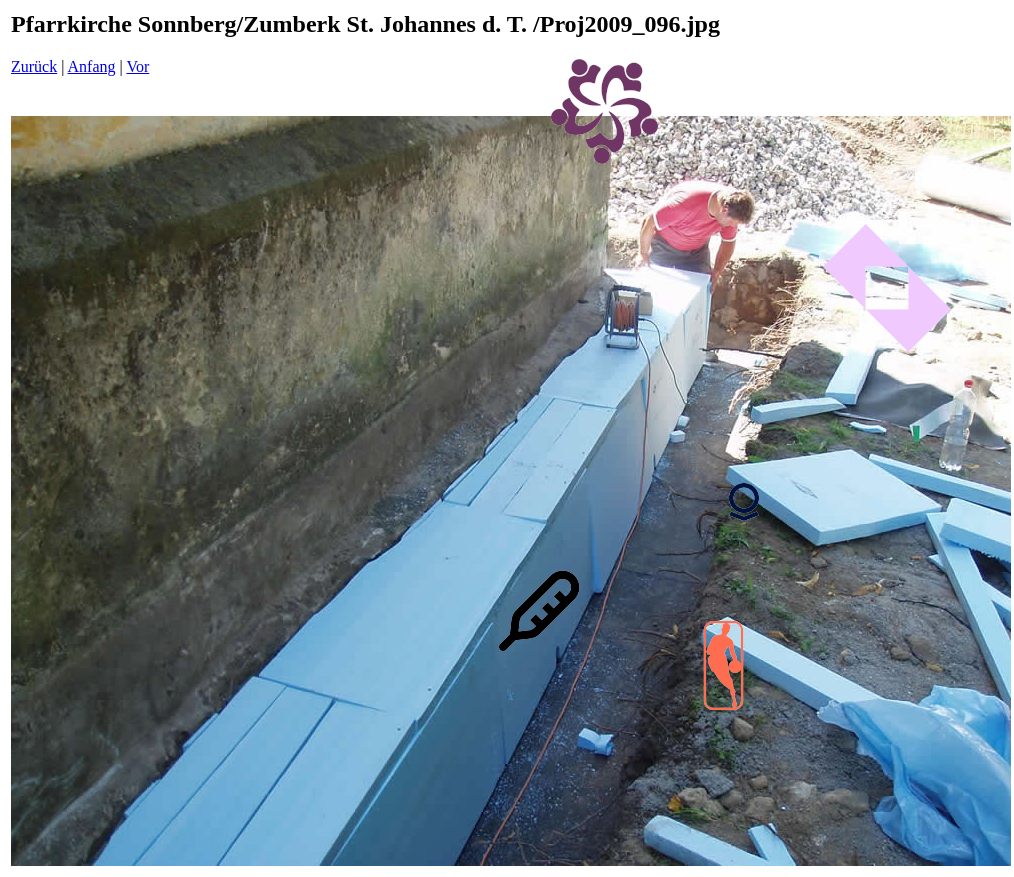 The width and height of the screenshot is (1014, 877). I want to click on almalinux operating system logo, so click(604, 111).